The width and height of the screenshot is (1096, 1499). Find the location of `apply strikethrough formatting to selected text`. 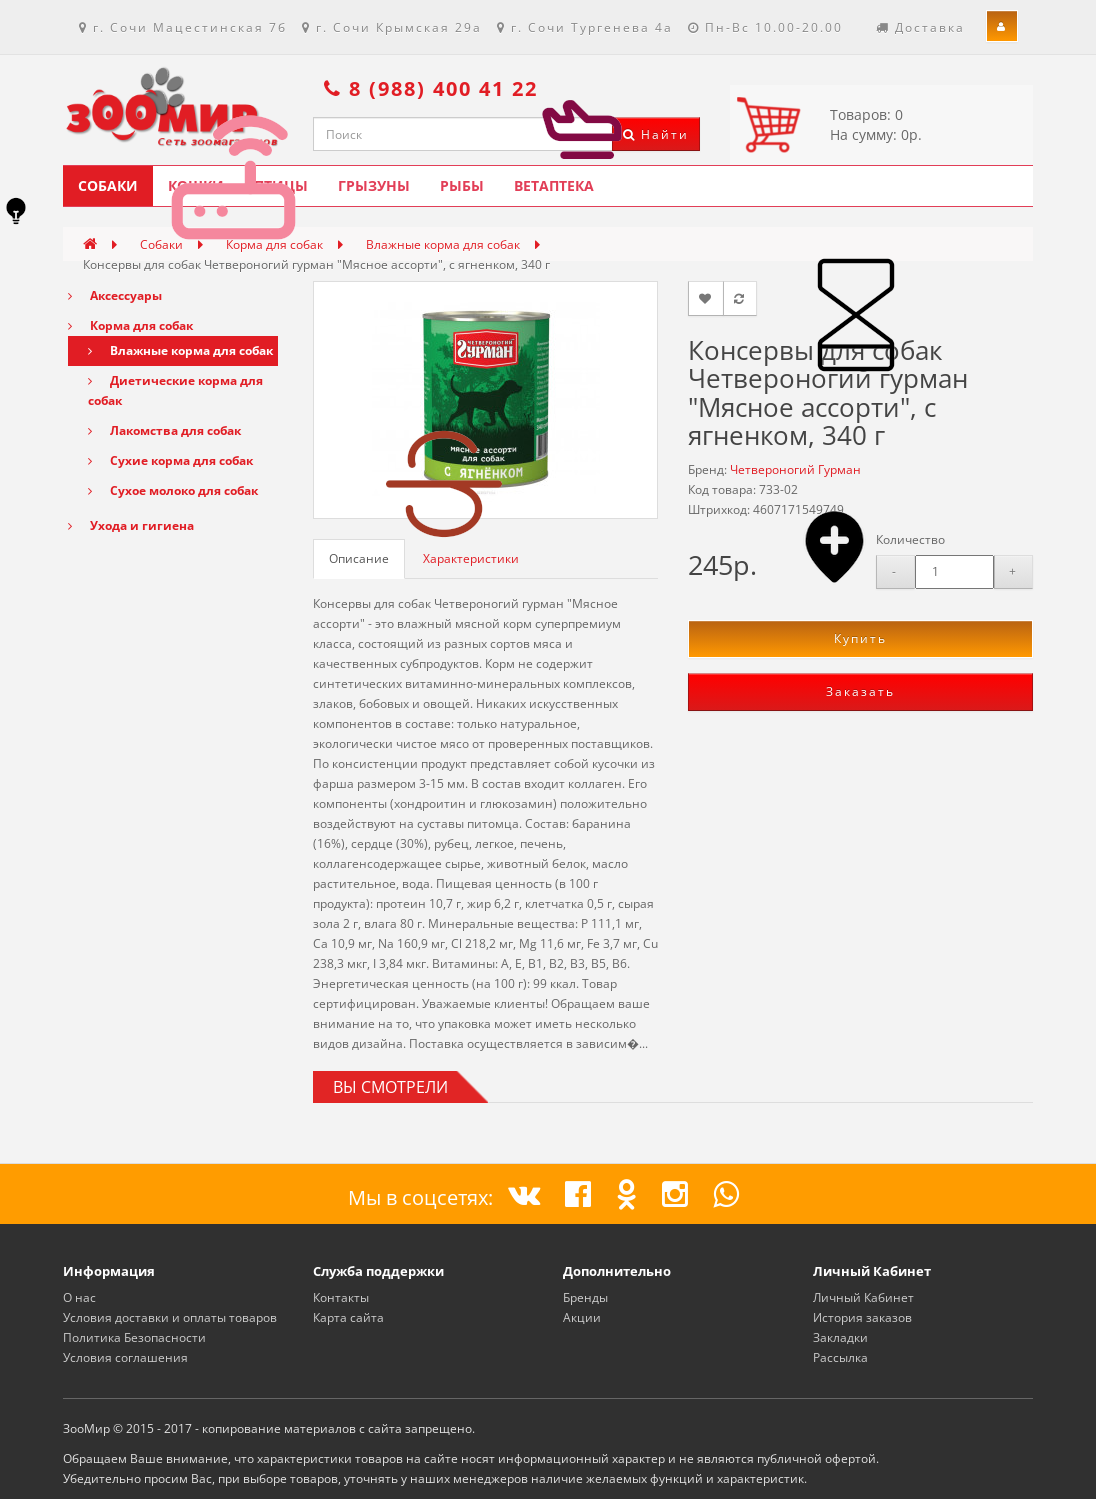

apply strikethrough formatting to selected text is located at coordinates (444, 484).